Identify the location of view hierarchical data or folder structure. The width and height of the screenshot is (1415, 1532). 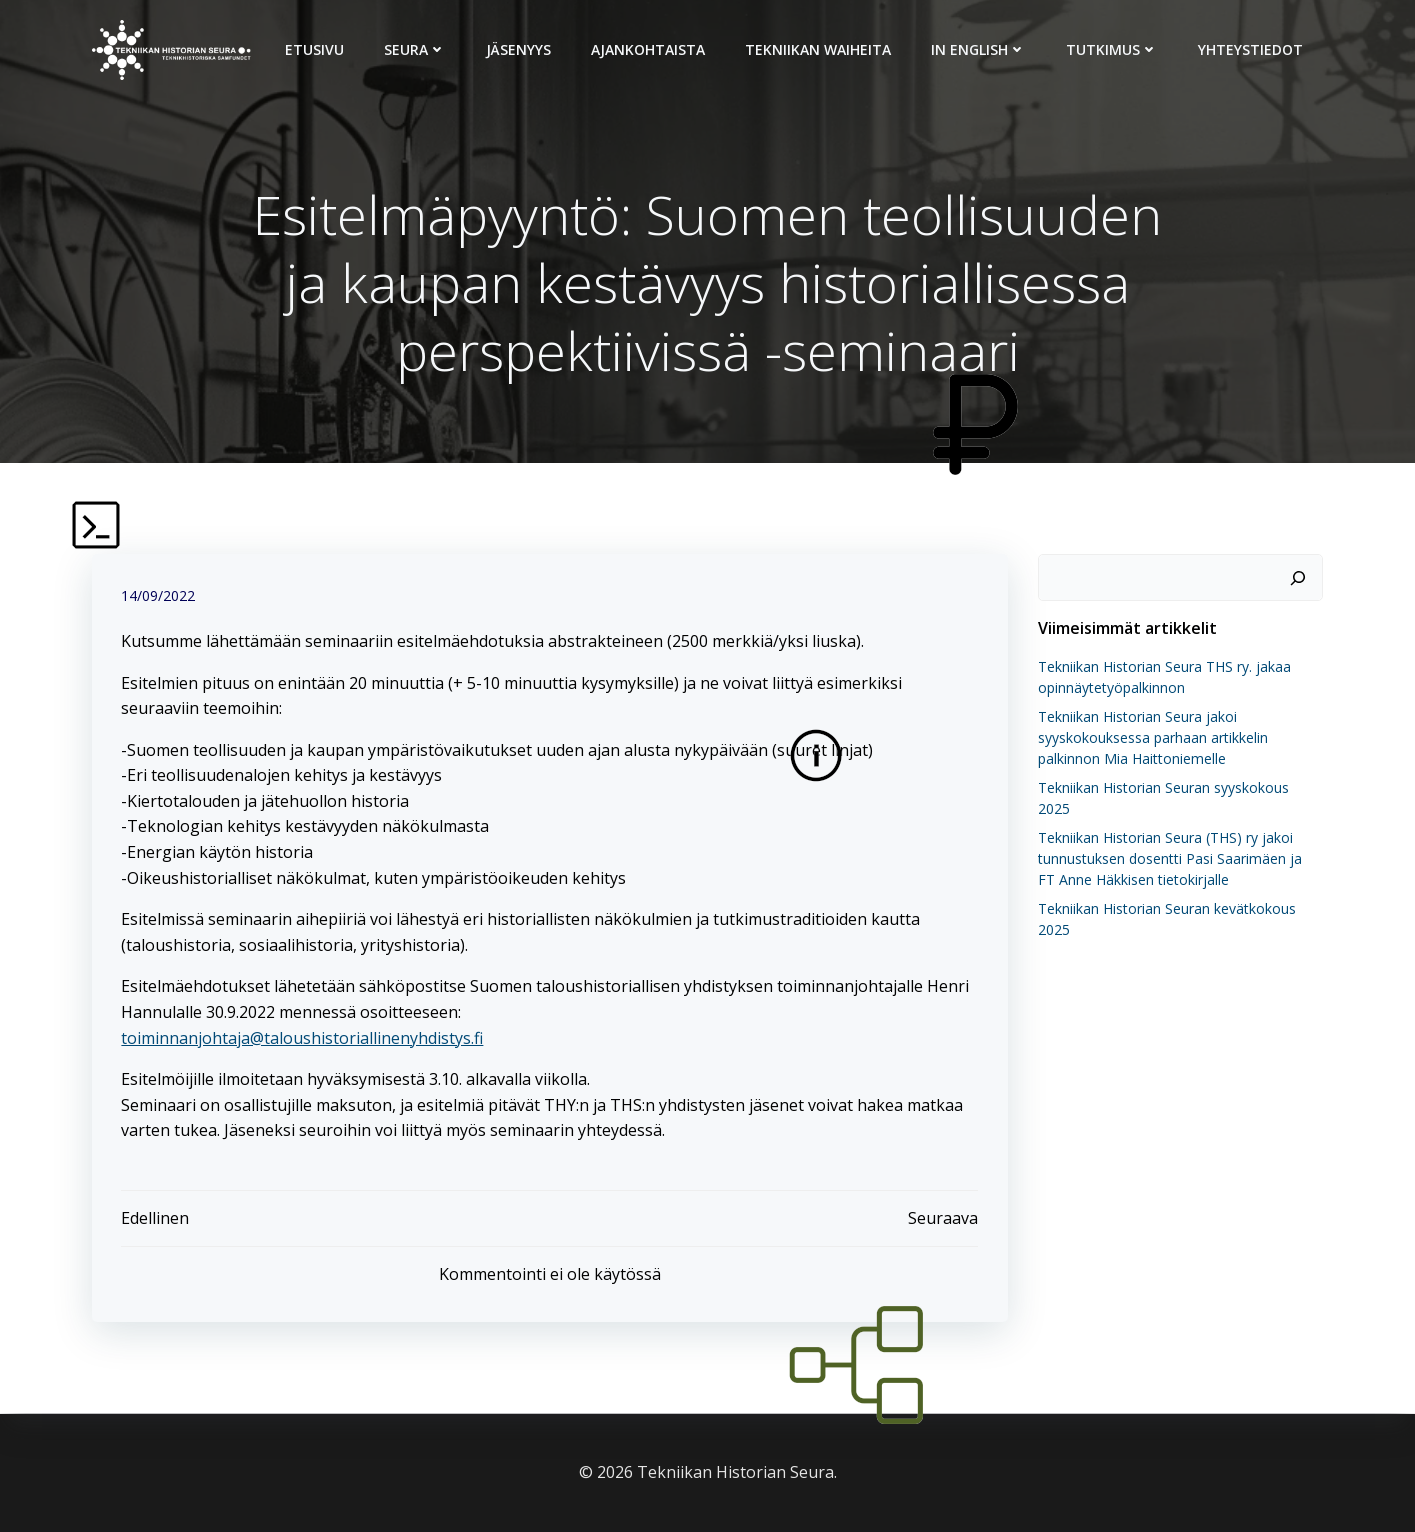
(864, 1365).